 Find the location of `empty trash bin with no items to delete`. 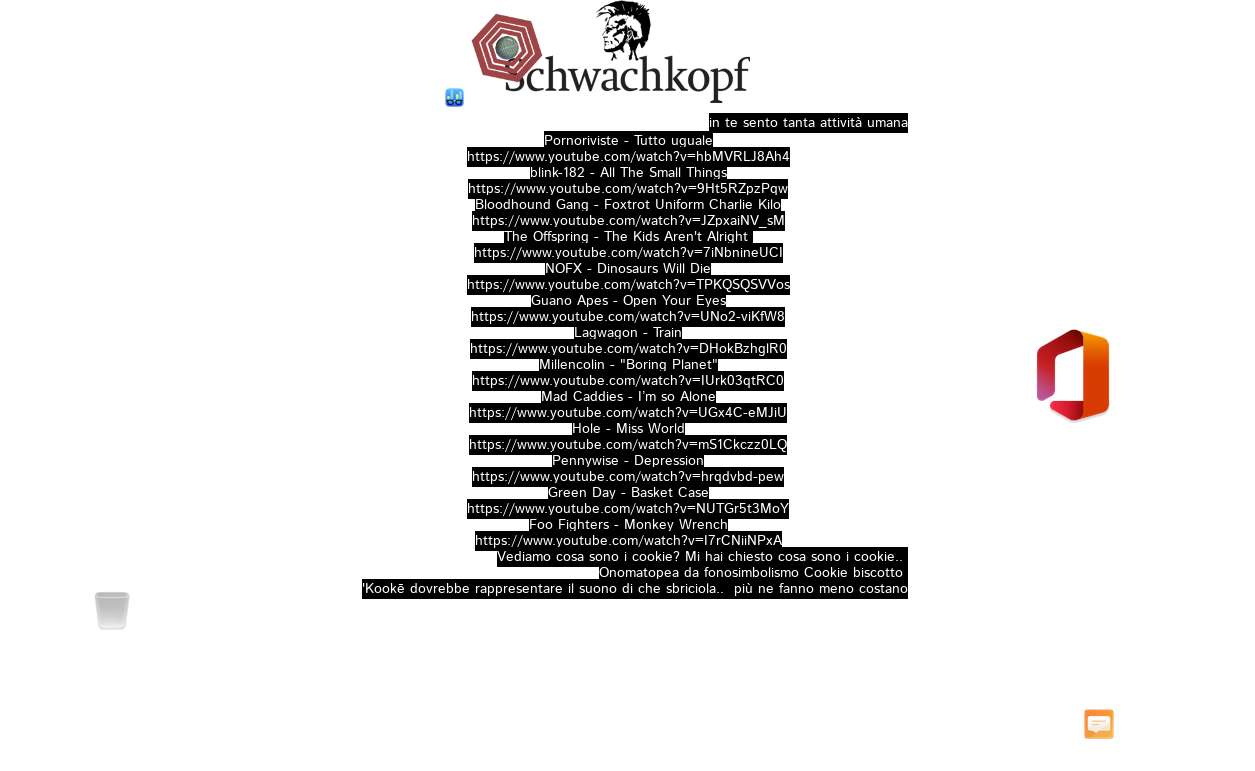

empty trash bin with no items to delete is located at coordinates (112, 610).